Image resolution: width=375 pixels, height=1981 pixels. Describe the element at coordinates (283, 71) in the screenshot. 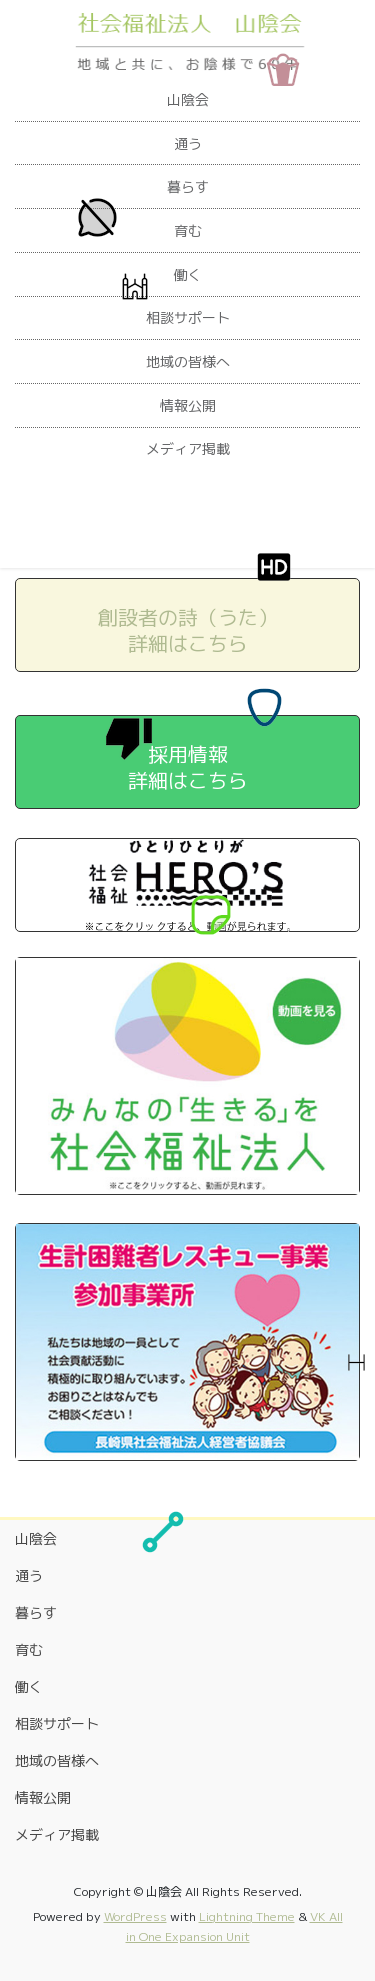

I see `access movies or entertainment content` at that location.